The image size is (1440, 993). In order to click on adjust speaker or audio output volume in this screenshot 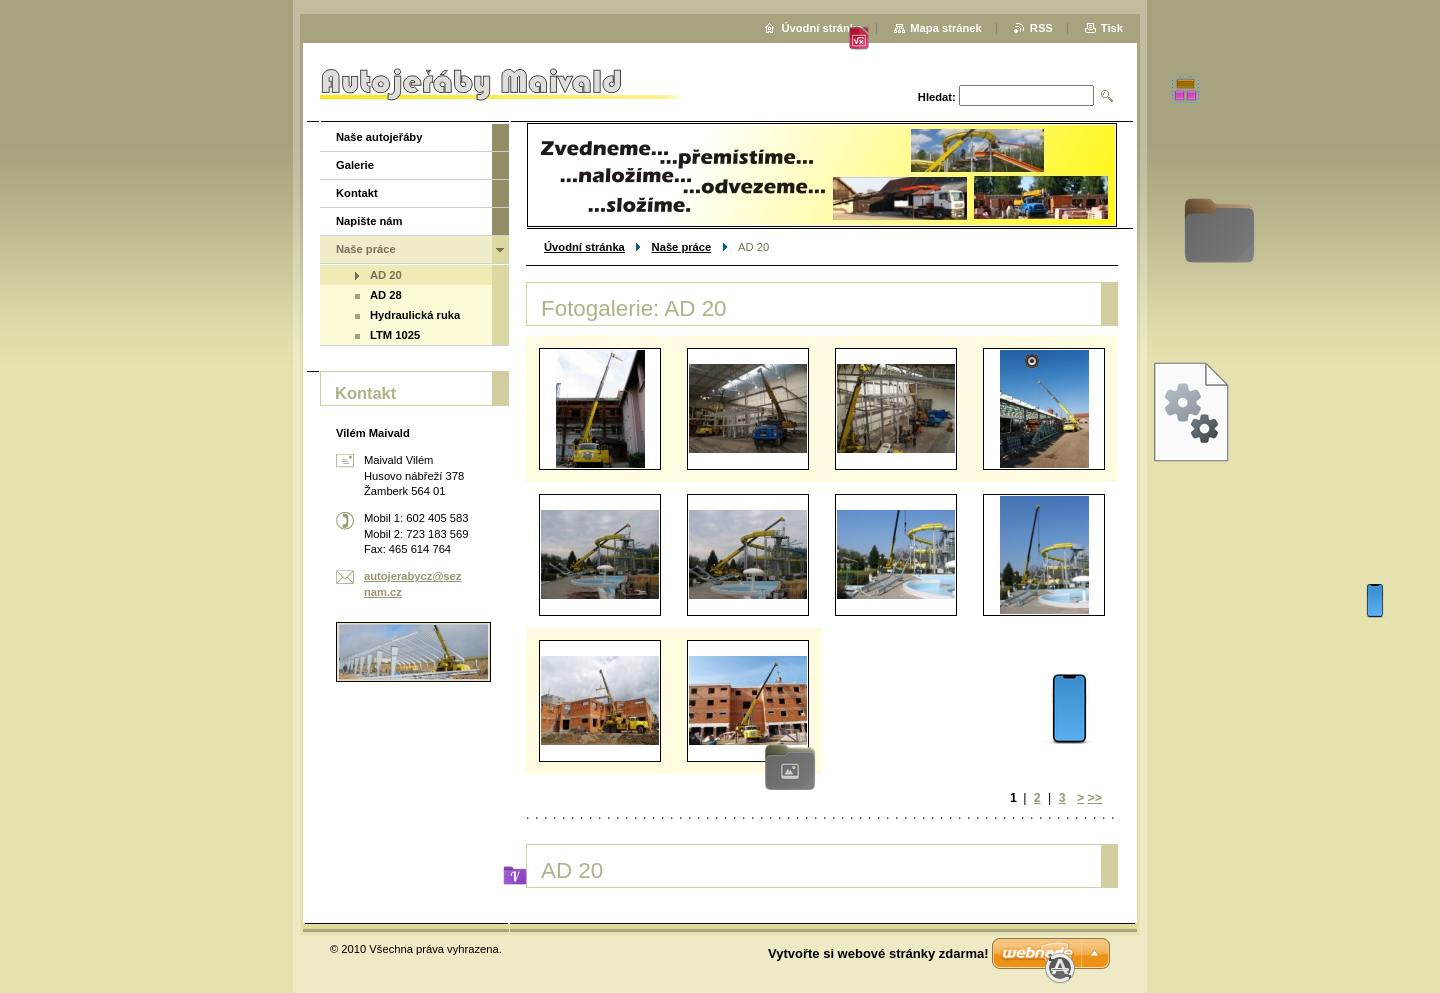, I will do `click(1032, 361)`.